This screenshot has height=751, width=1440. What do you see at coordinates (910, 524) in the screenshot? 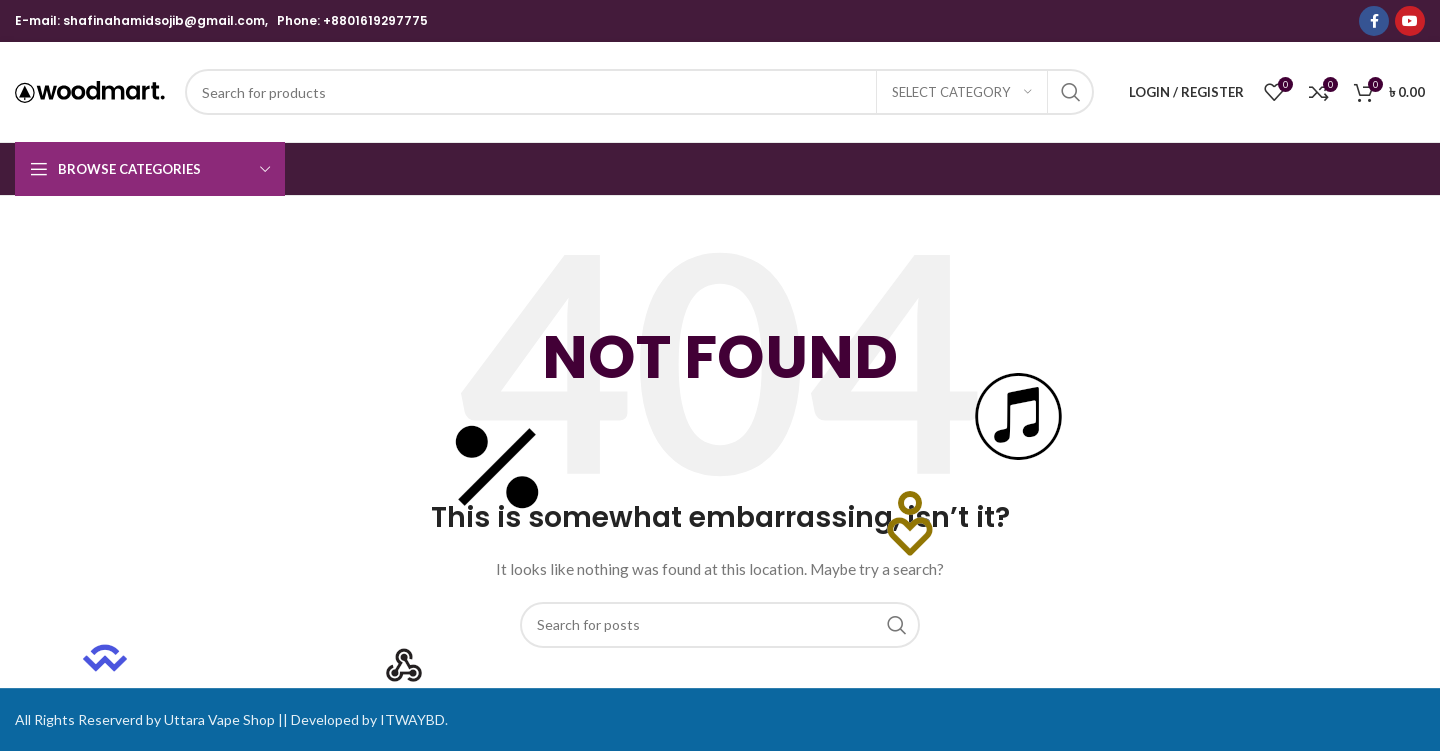
I see `empathize or show compassion for others` at bounding box center [910, 524].